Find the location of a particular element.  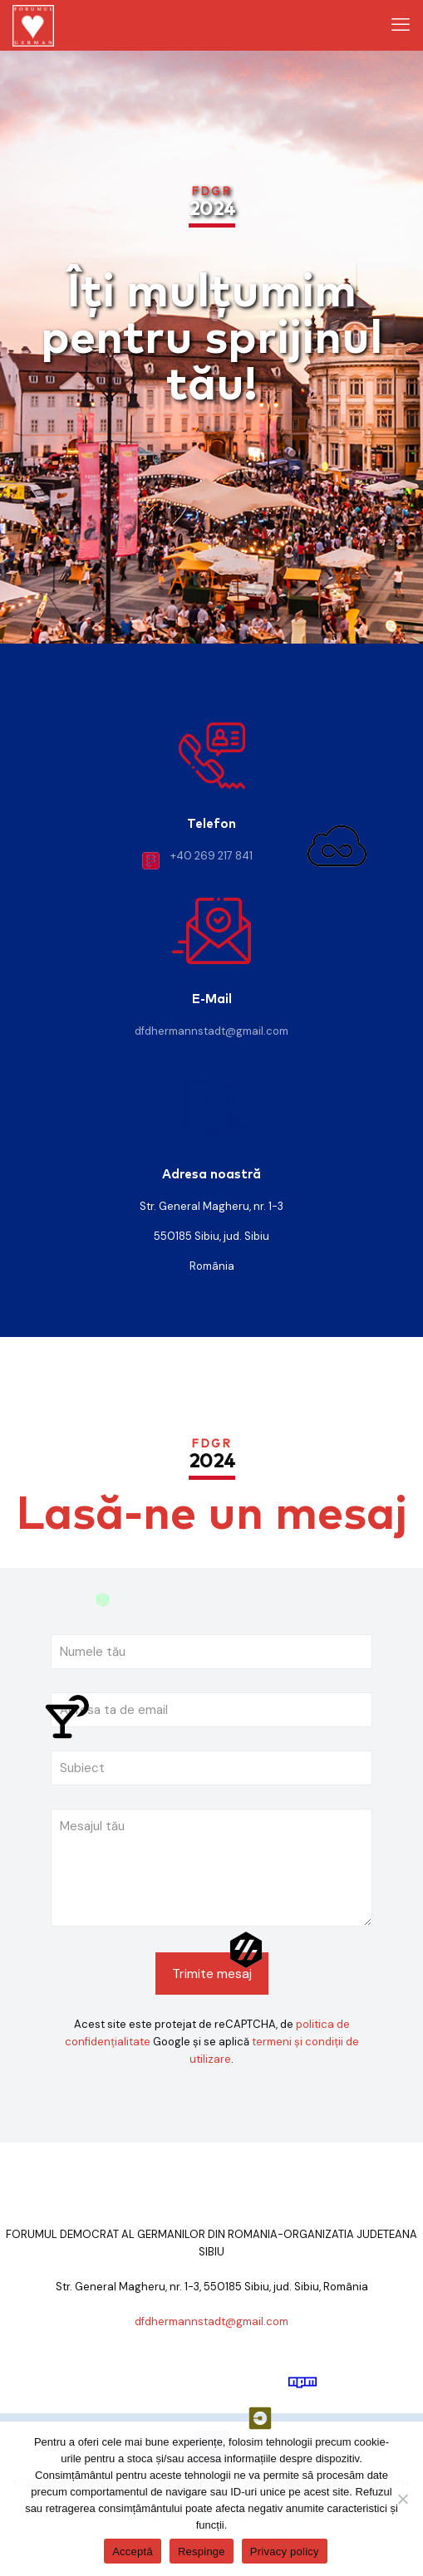

open JSFiddle code playground is located at coordinates (337, 845).